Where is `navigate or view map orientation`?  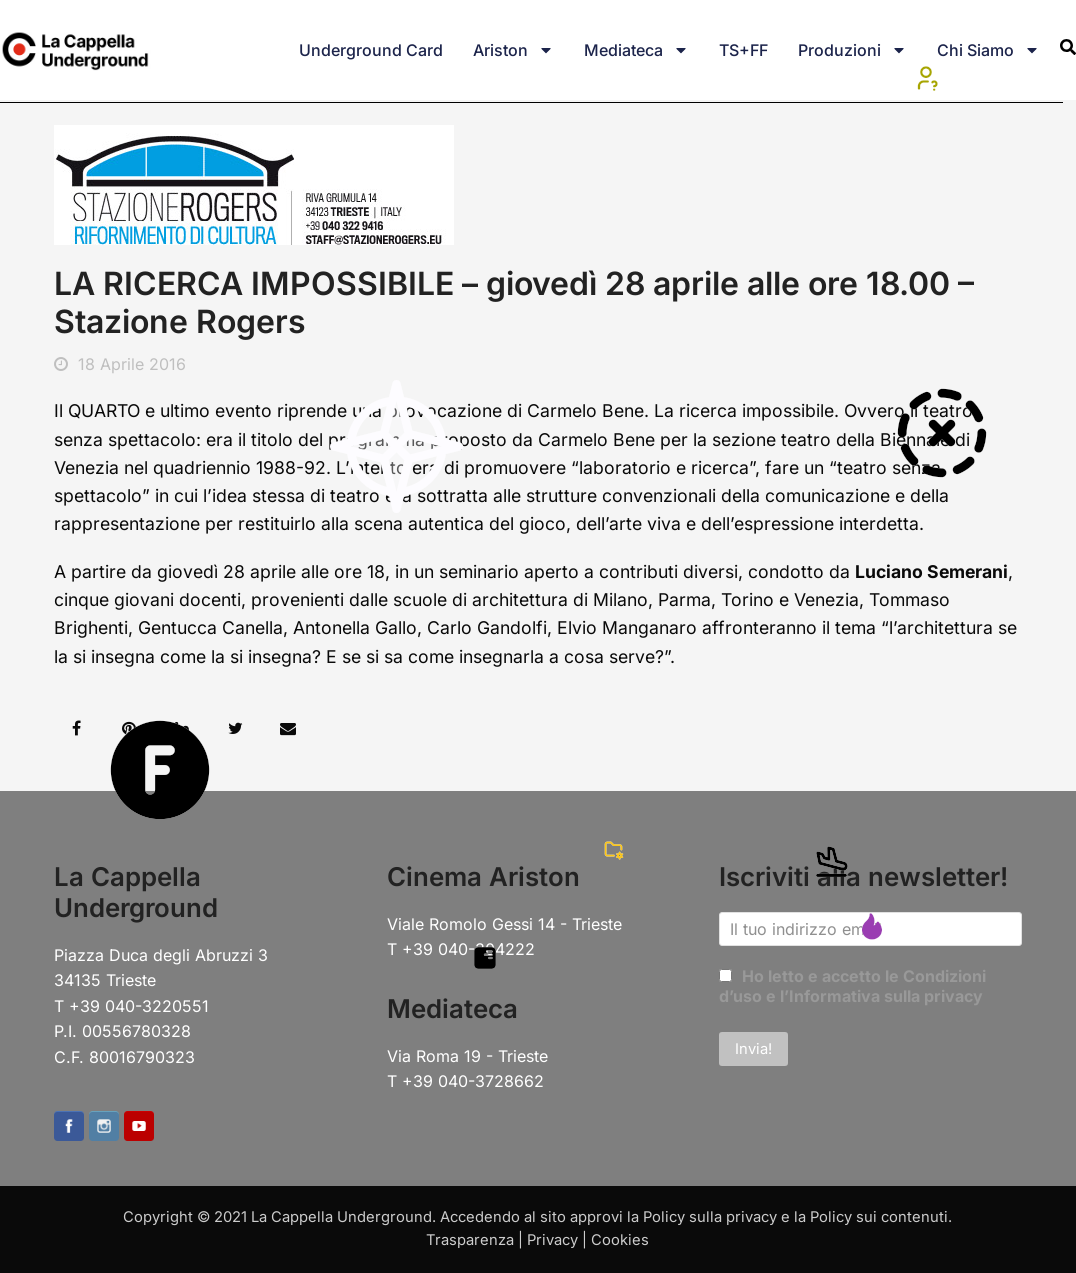 navigate or view map orientation is located at coordinates (396, 446).